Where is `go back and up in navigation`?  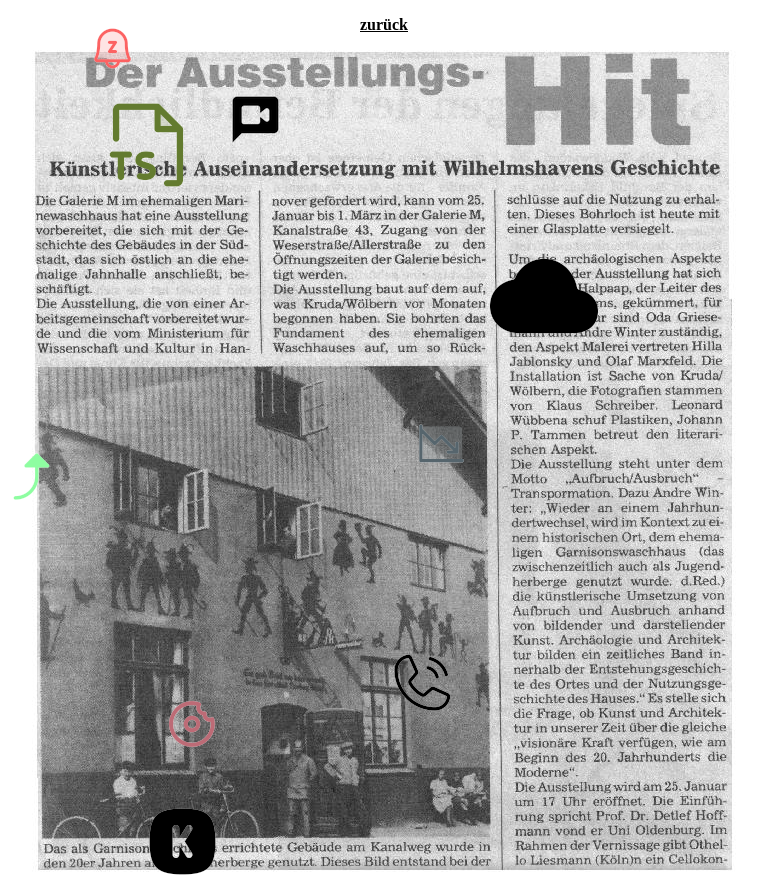
go back and up in navigation is located at coordinates (31, 476).